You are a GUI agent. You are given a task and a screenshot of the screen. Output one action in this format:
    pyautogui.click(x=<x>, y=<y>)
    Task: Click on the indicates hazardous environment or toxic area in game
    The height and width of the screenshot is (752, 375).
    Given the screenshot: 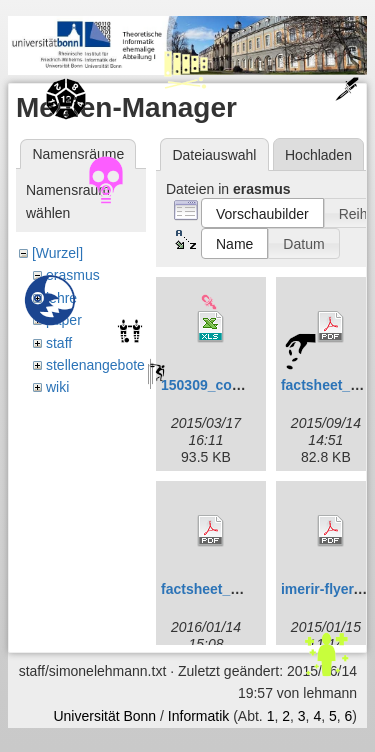 What is the action you would take?
    pyautogui.click(x=106, y=180)
    